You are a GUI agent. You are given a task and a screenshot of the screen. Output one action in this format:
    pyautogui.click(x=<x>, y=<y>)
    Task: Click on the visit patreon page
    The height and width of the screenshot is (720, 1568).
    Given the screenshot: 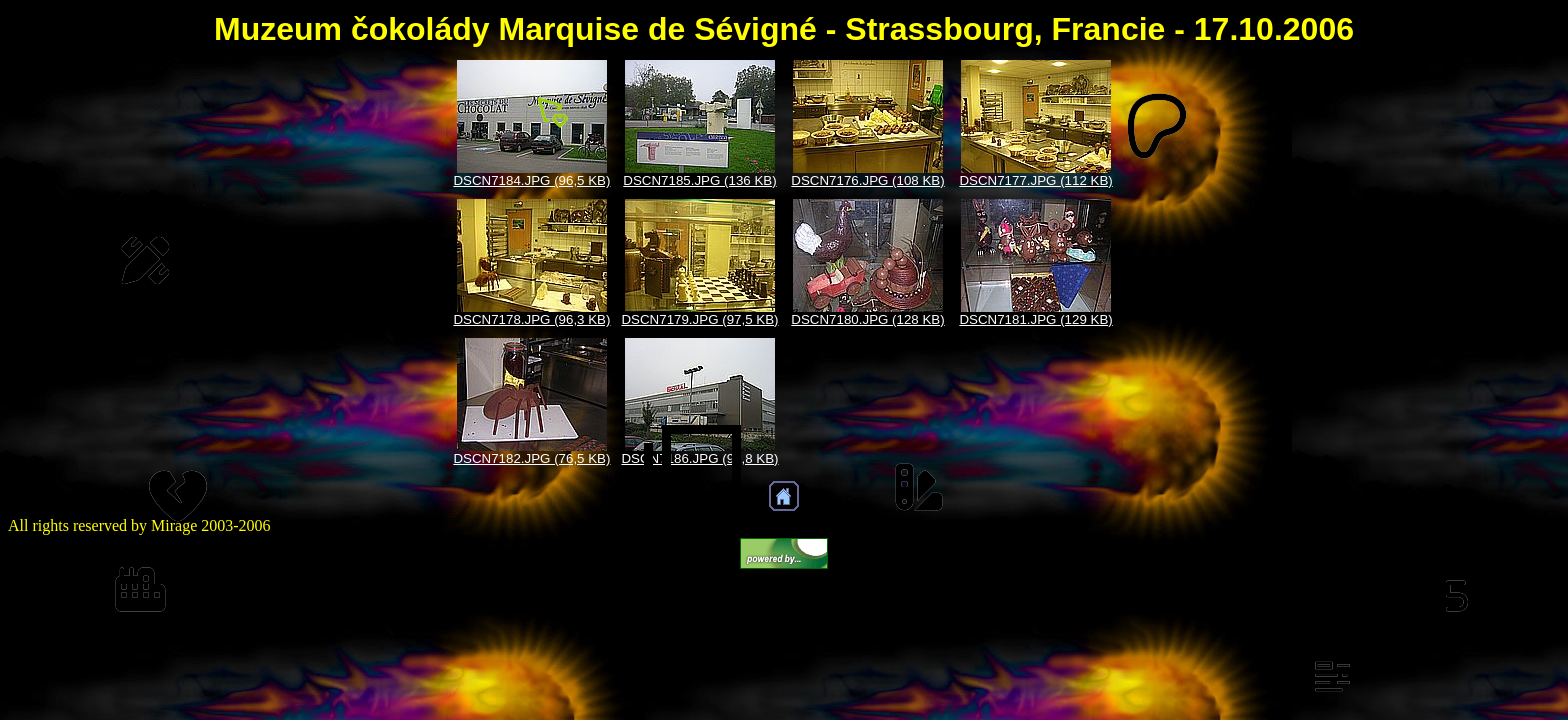 What is the action you would take?
    pyautogui.click(x=1157, y=126)
    